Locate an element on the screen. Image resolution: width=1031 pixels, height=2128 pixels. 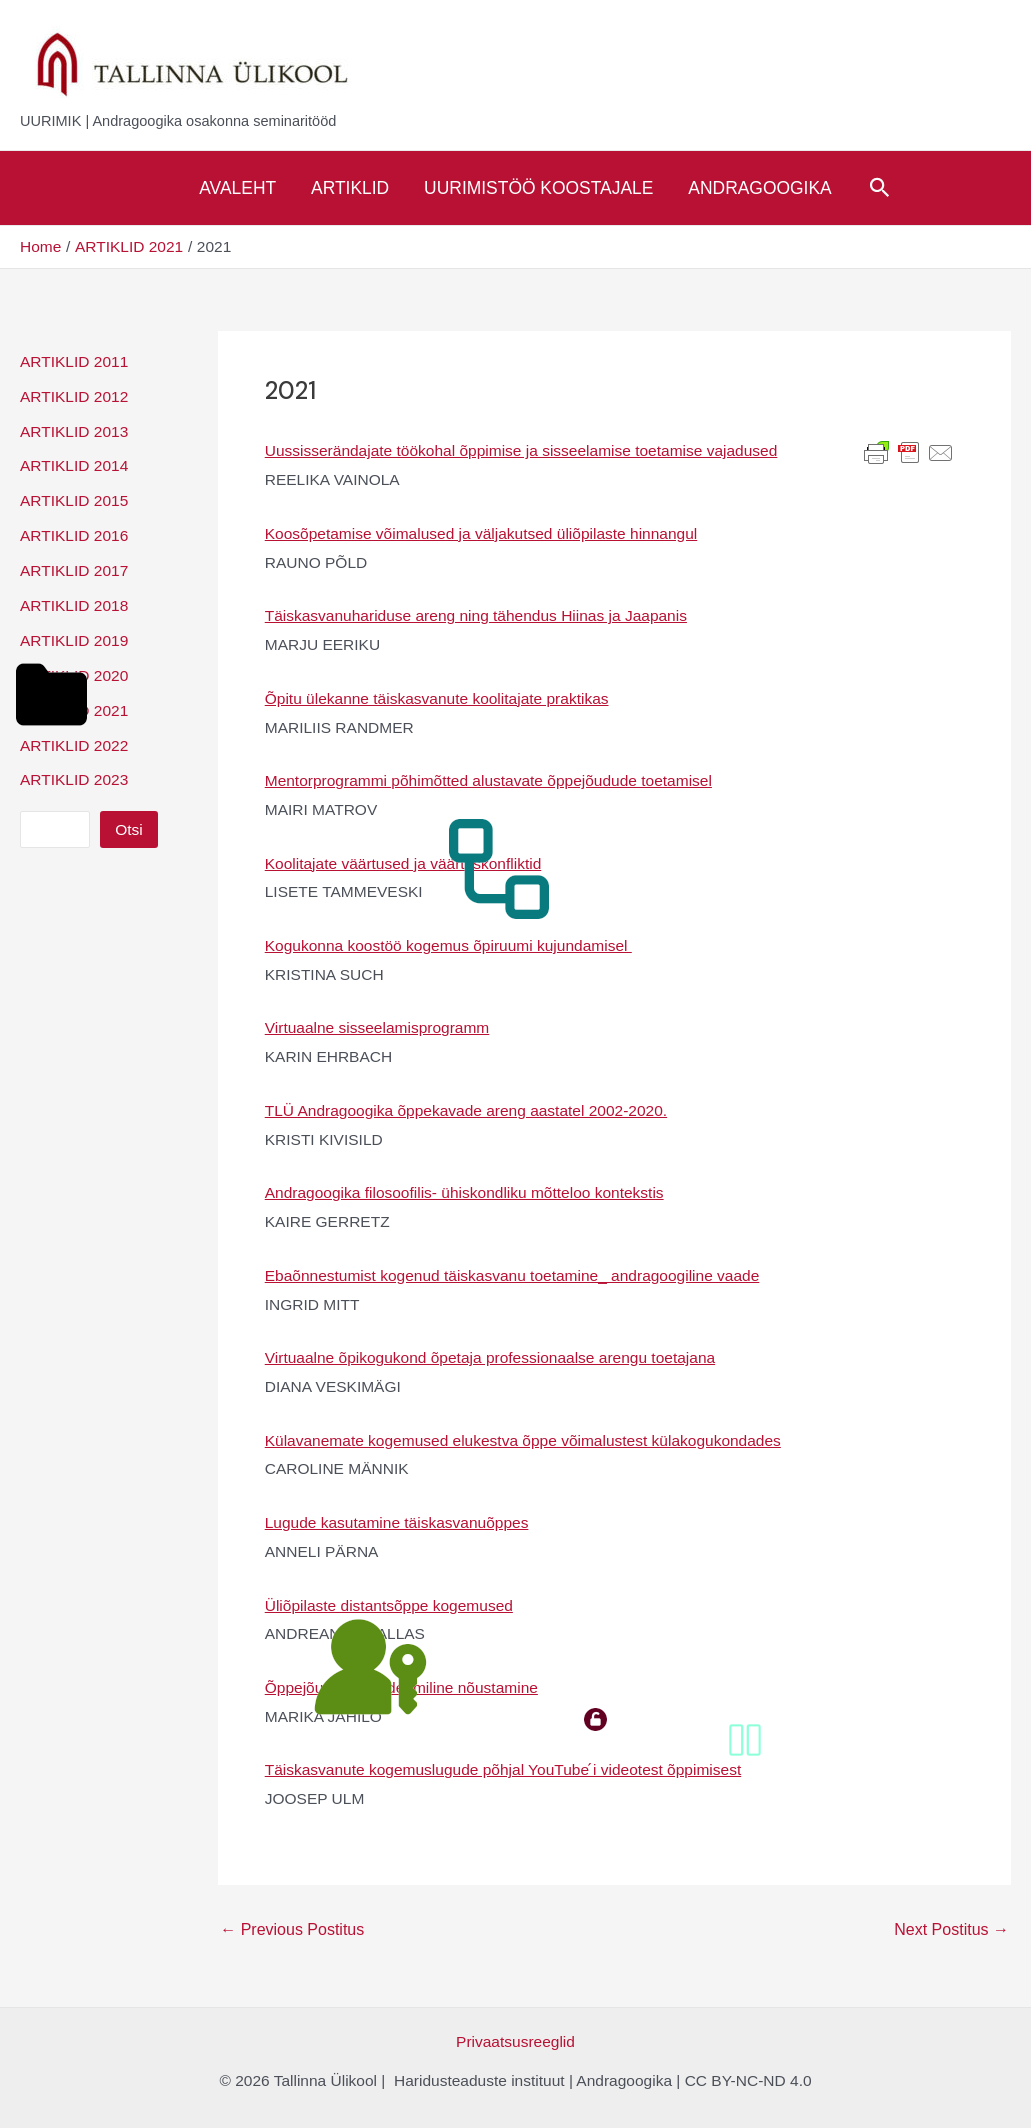
view or manage automated workflows is located at coordinates (499, 869).